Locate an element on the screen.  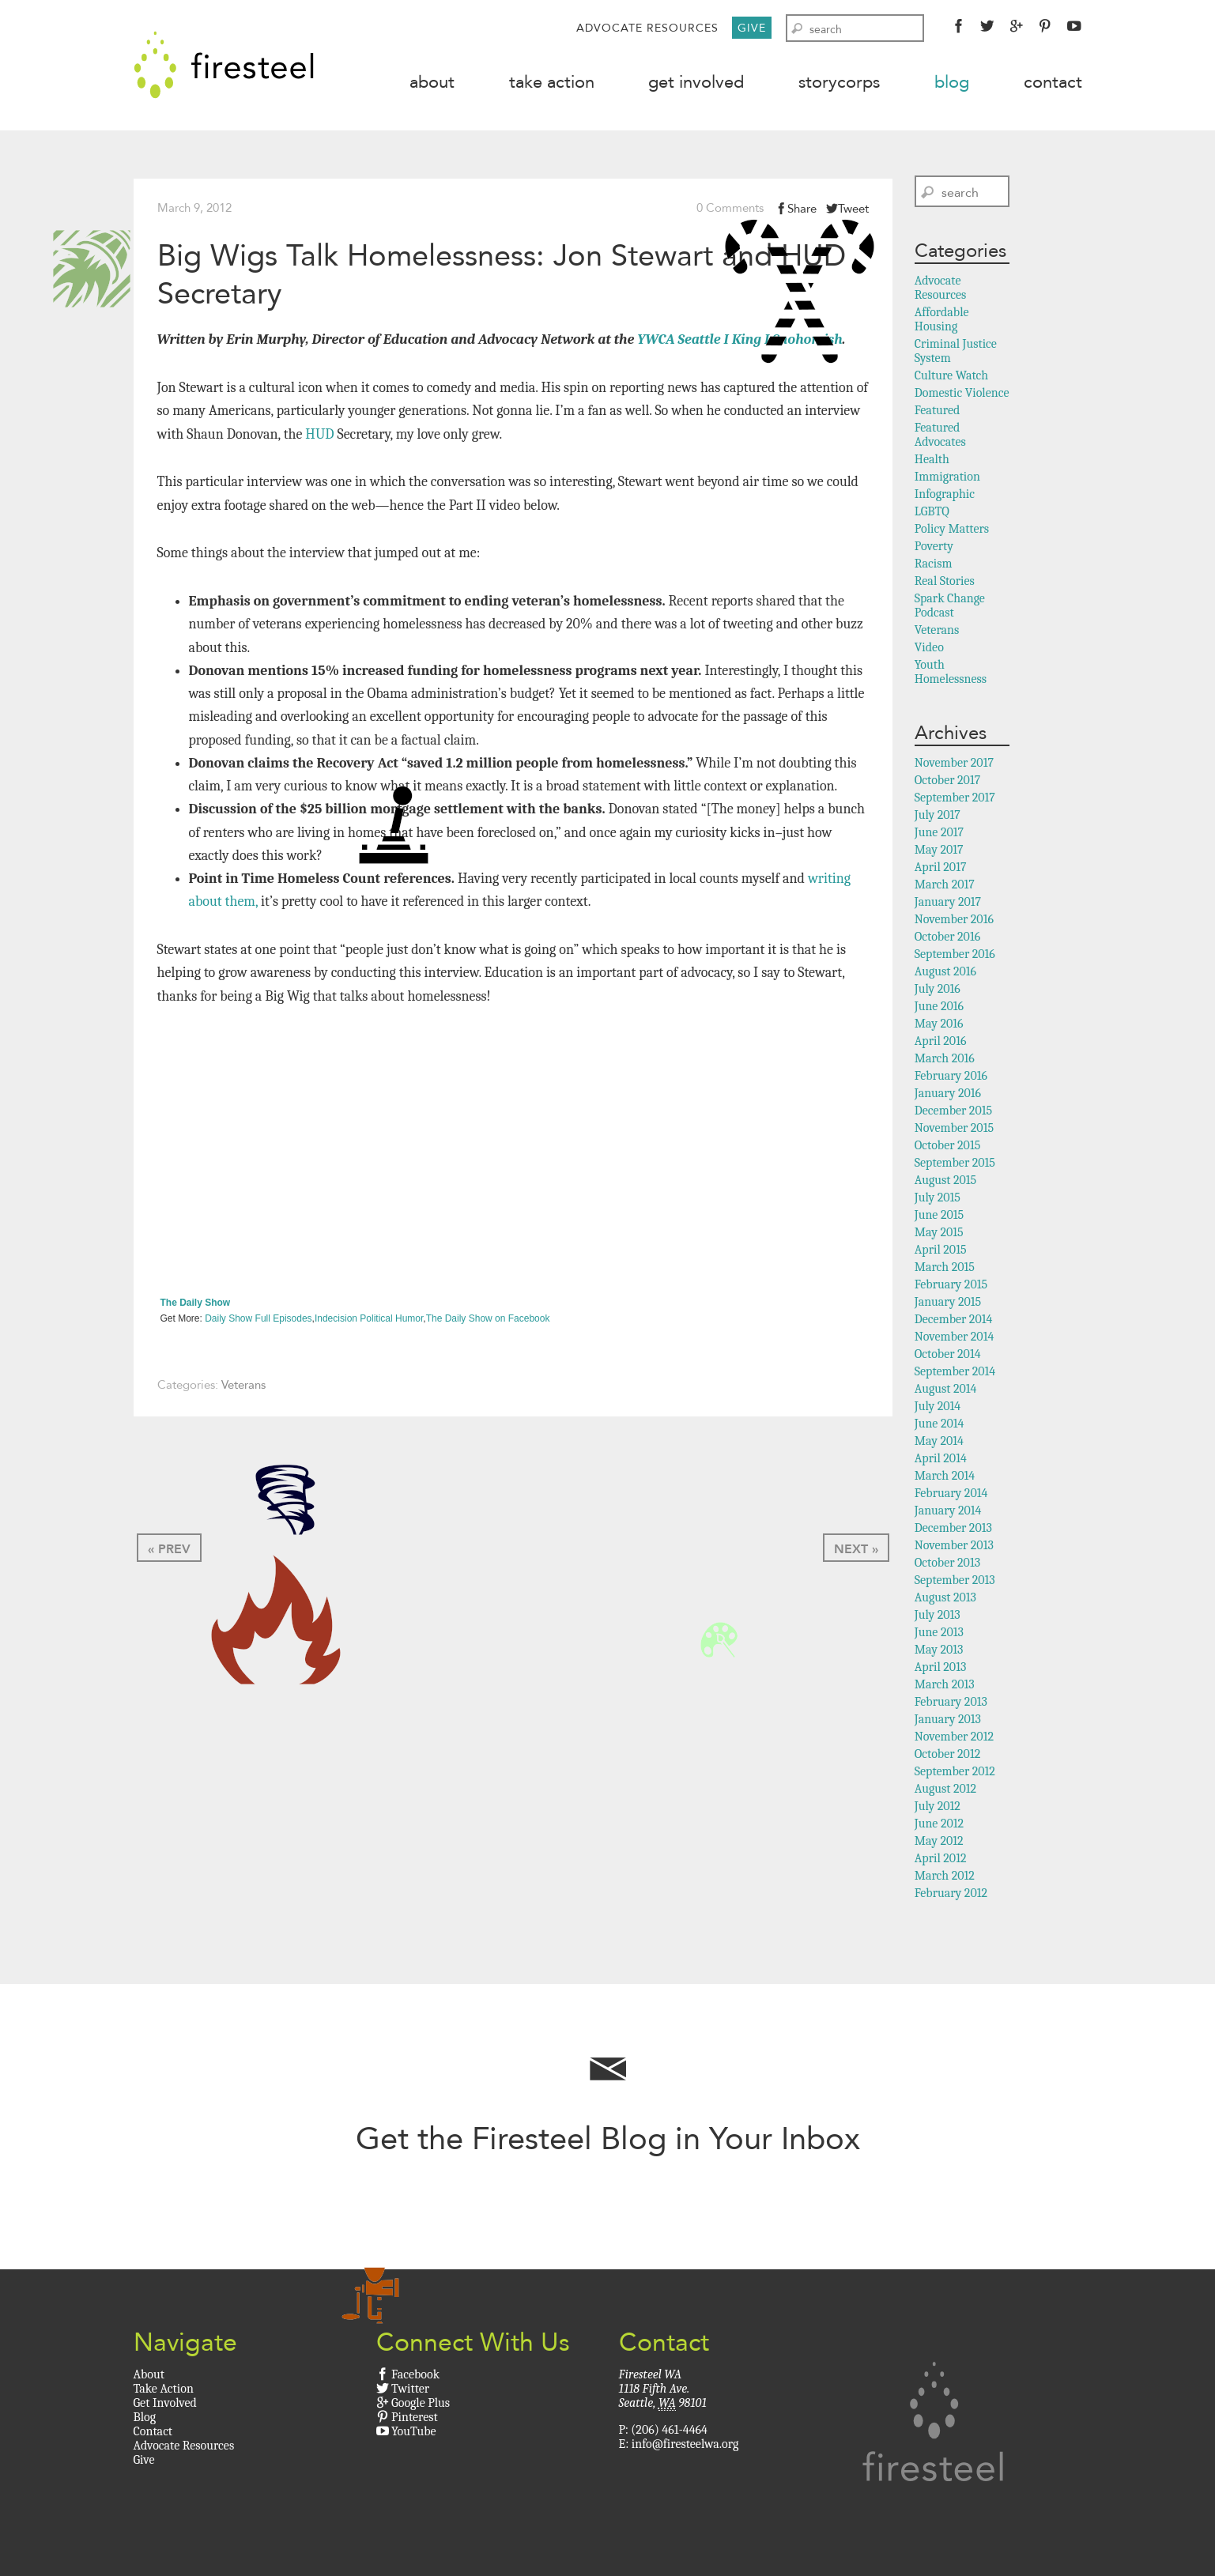
access color or theme customization options is located at coordinates (719, 1639).